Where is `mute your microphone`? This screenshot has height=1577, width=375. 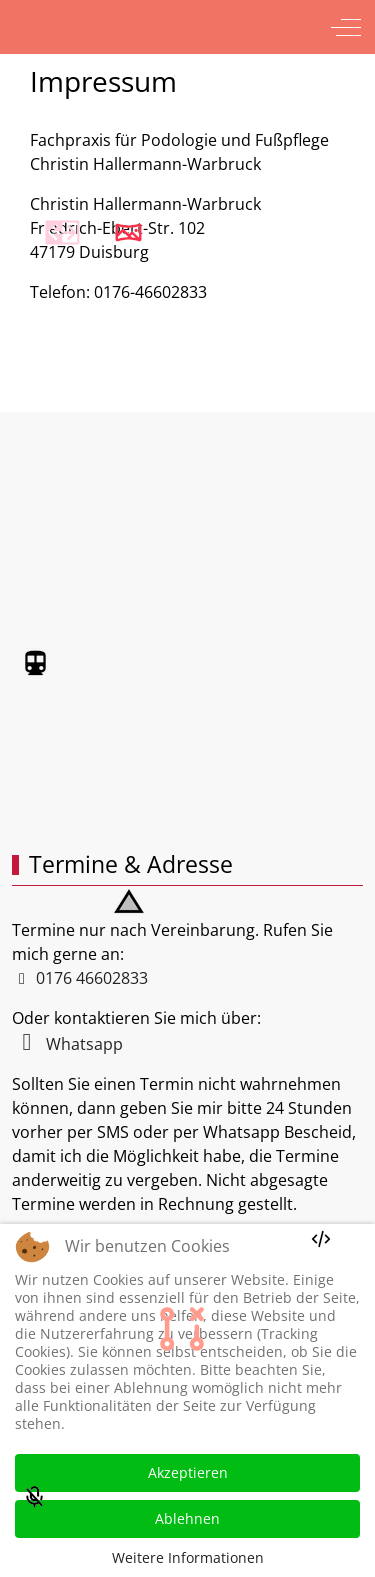
mute your microphone is located at coordinates (34, 1496).